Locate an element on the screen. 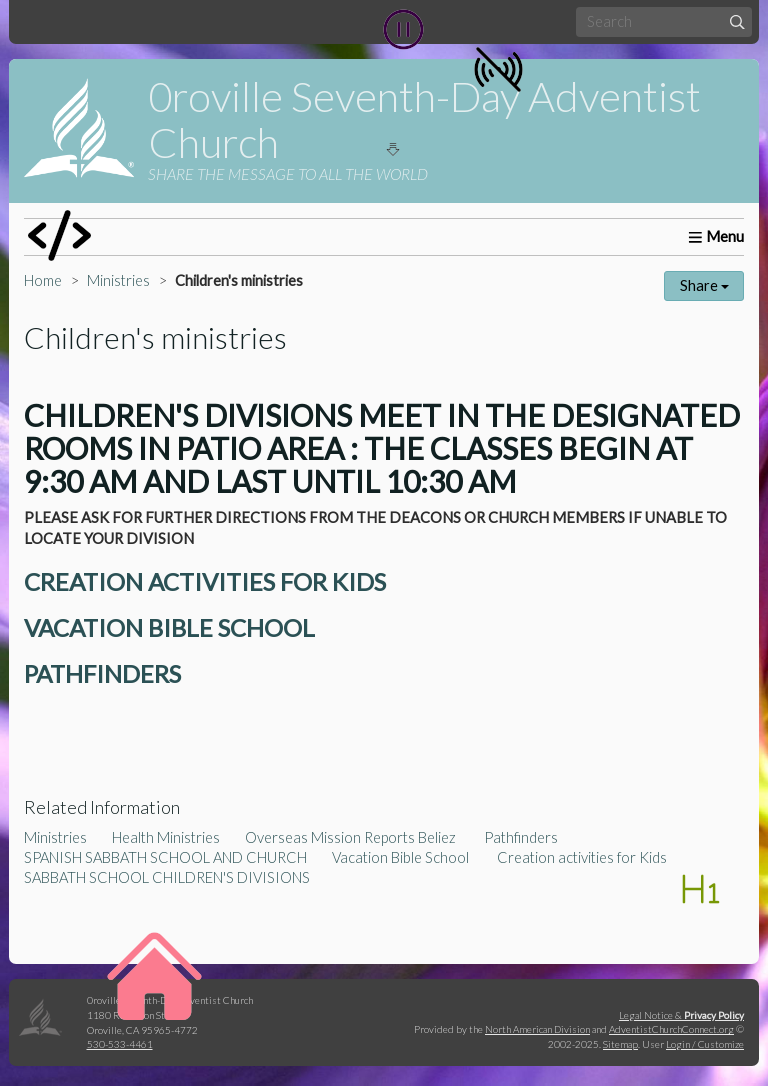  format text as a primary heading is located at coordinates (701, 889).